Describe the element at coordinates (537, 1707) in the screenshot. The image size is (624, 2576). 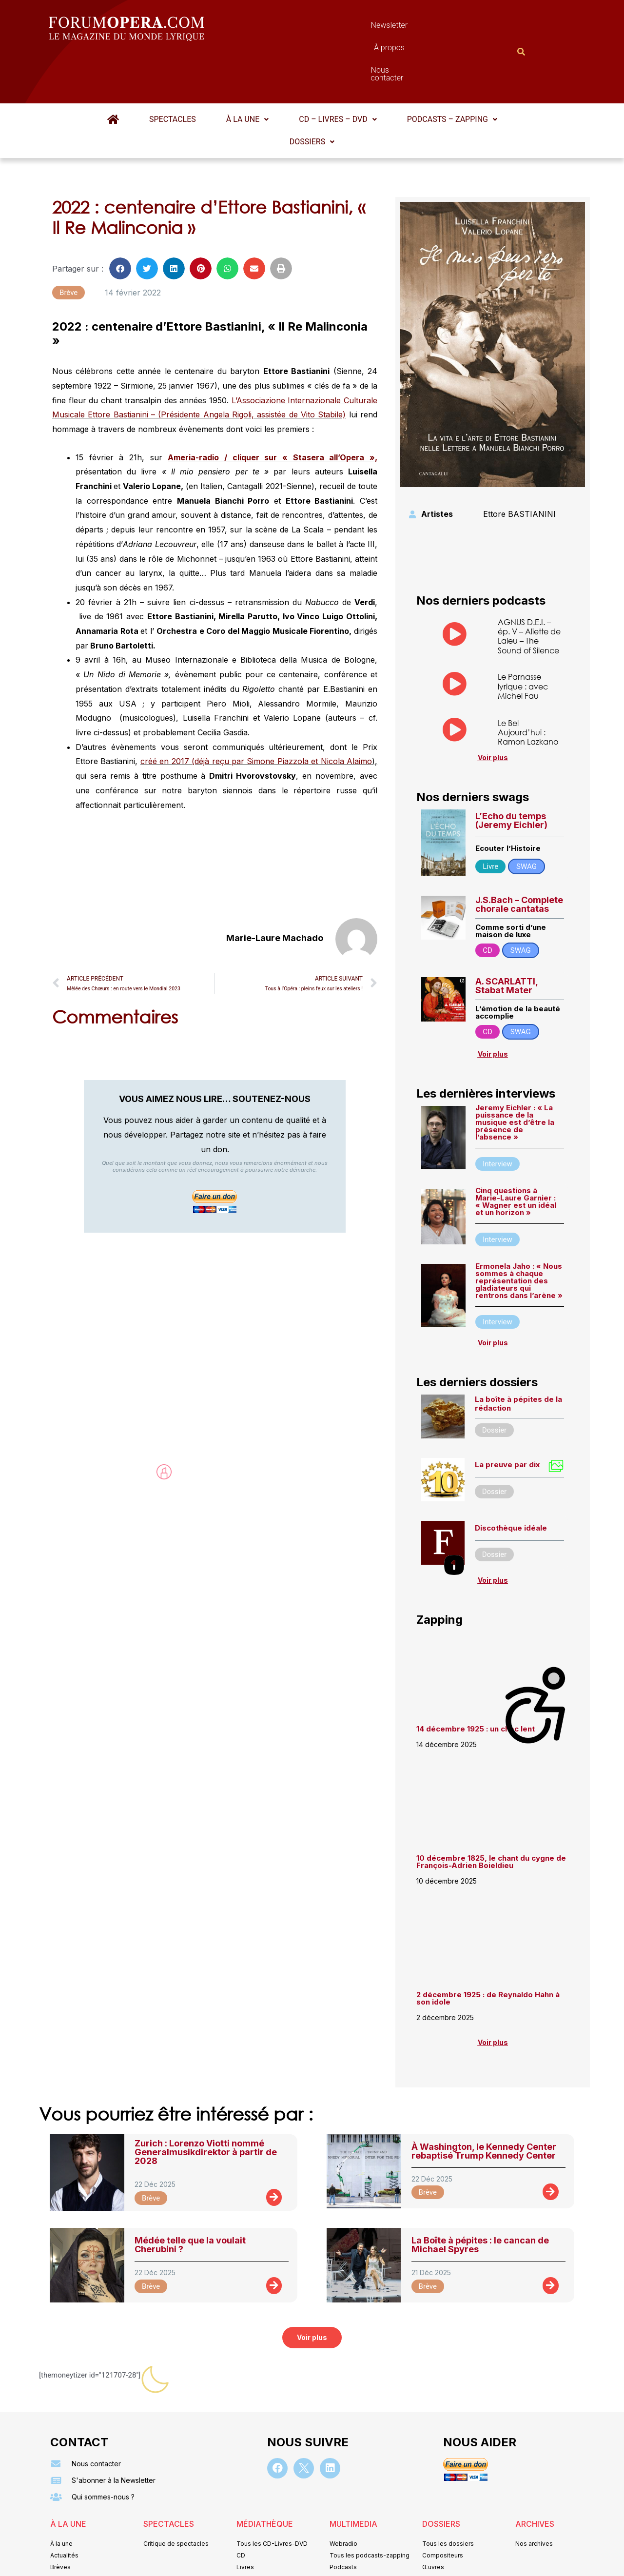
I see `indicates wheelchair accessible facility` at that location.